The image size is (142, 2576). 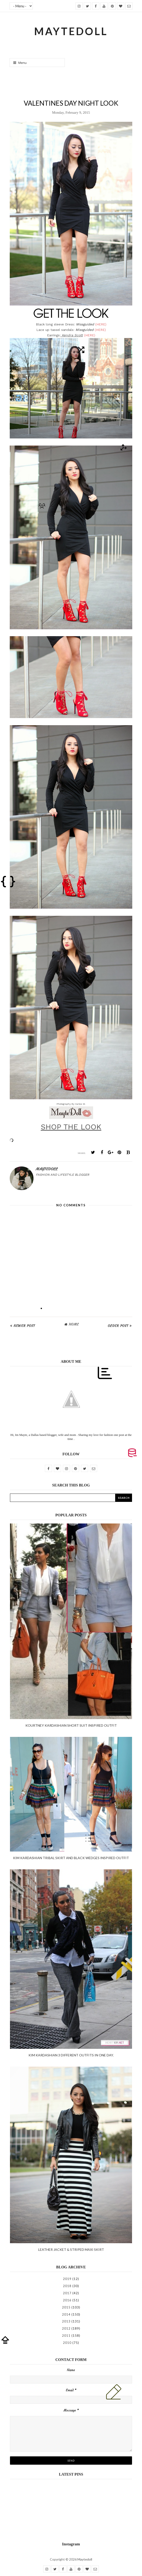 What do you see at coordinates (8, 882) in the screenshot?
I see `access code or developer settings` at bounding box center [8, 882].